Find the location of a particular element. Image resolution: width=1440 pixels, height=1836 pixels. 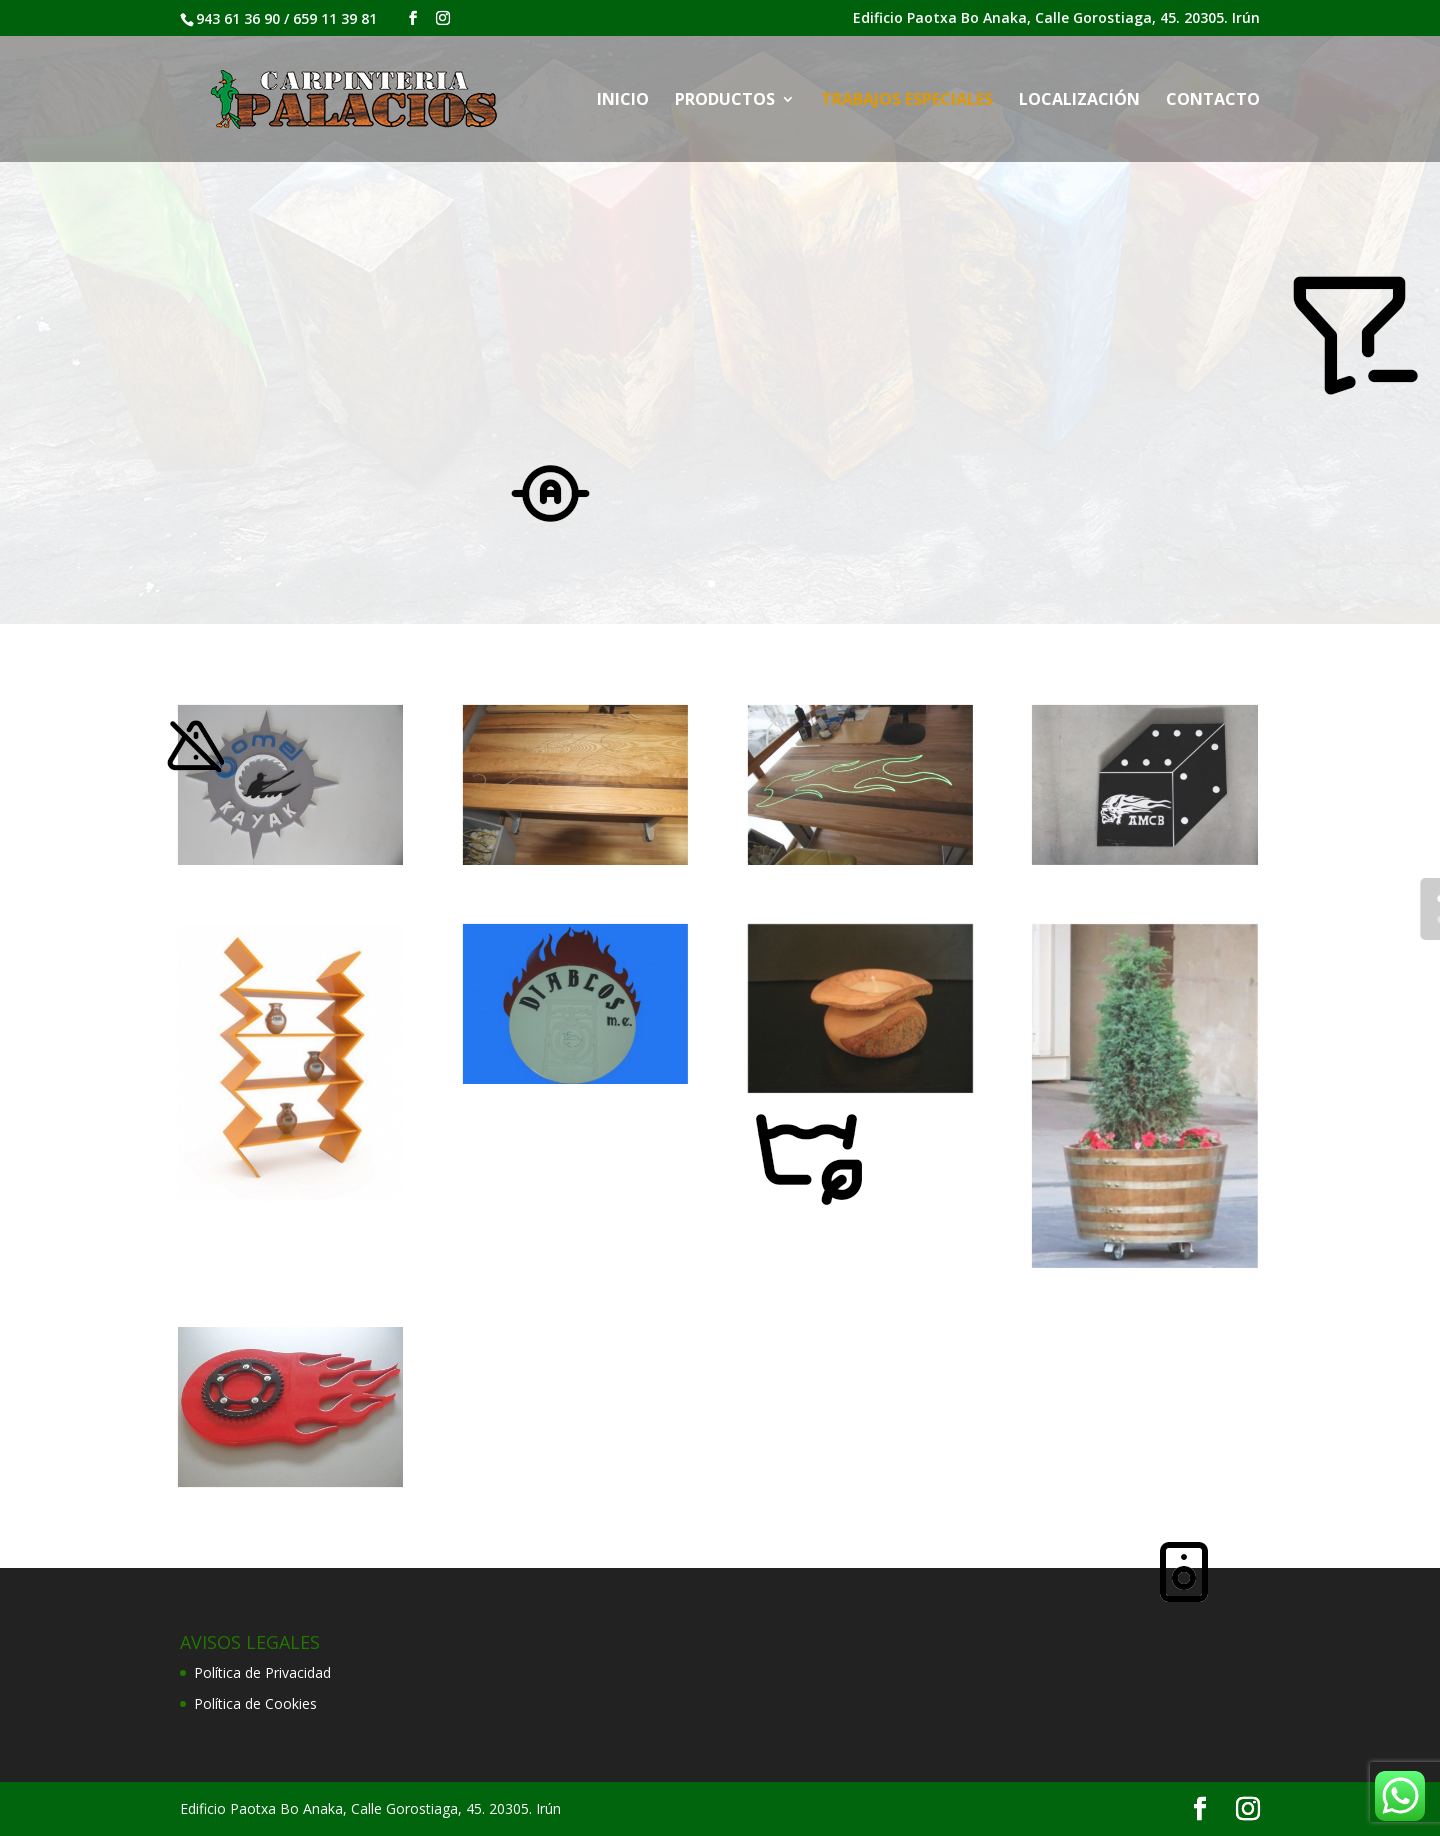

adjust speaker or audio output settings is located at coordinates (1184, 1572).